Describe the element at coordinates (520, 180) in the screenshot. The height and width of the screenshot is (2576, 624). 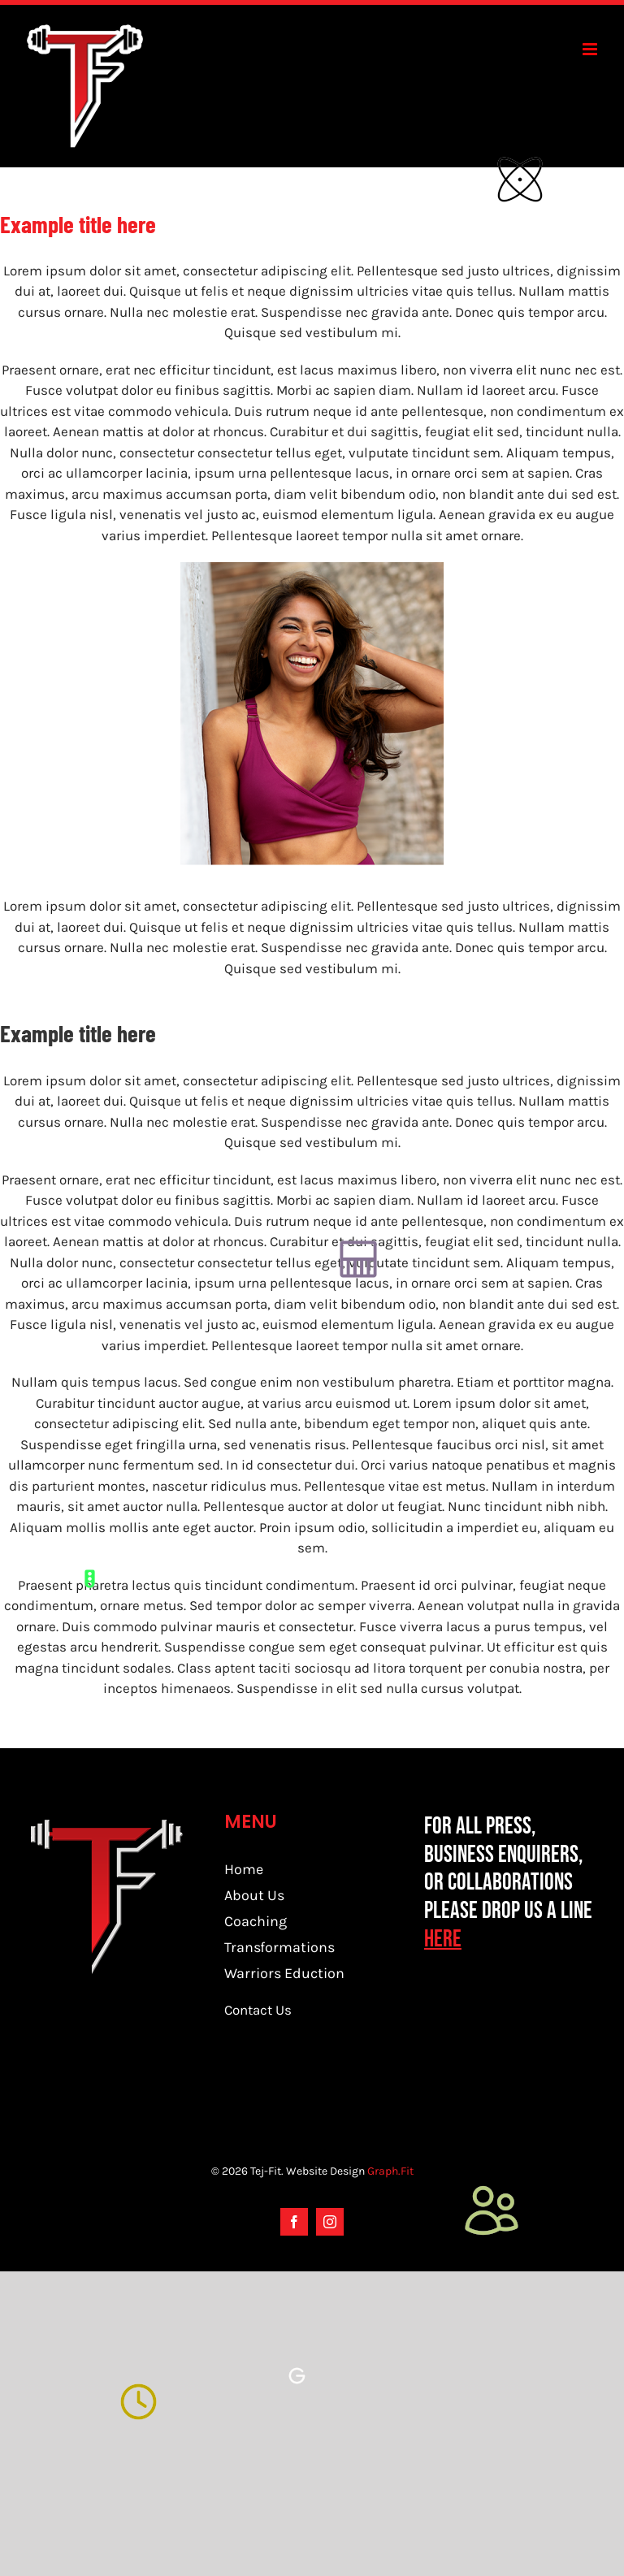
I see `access science or chemistry features` at that location.